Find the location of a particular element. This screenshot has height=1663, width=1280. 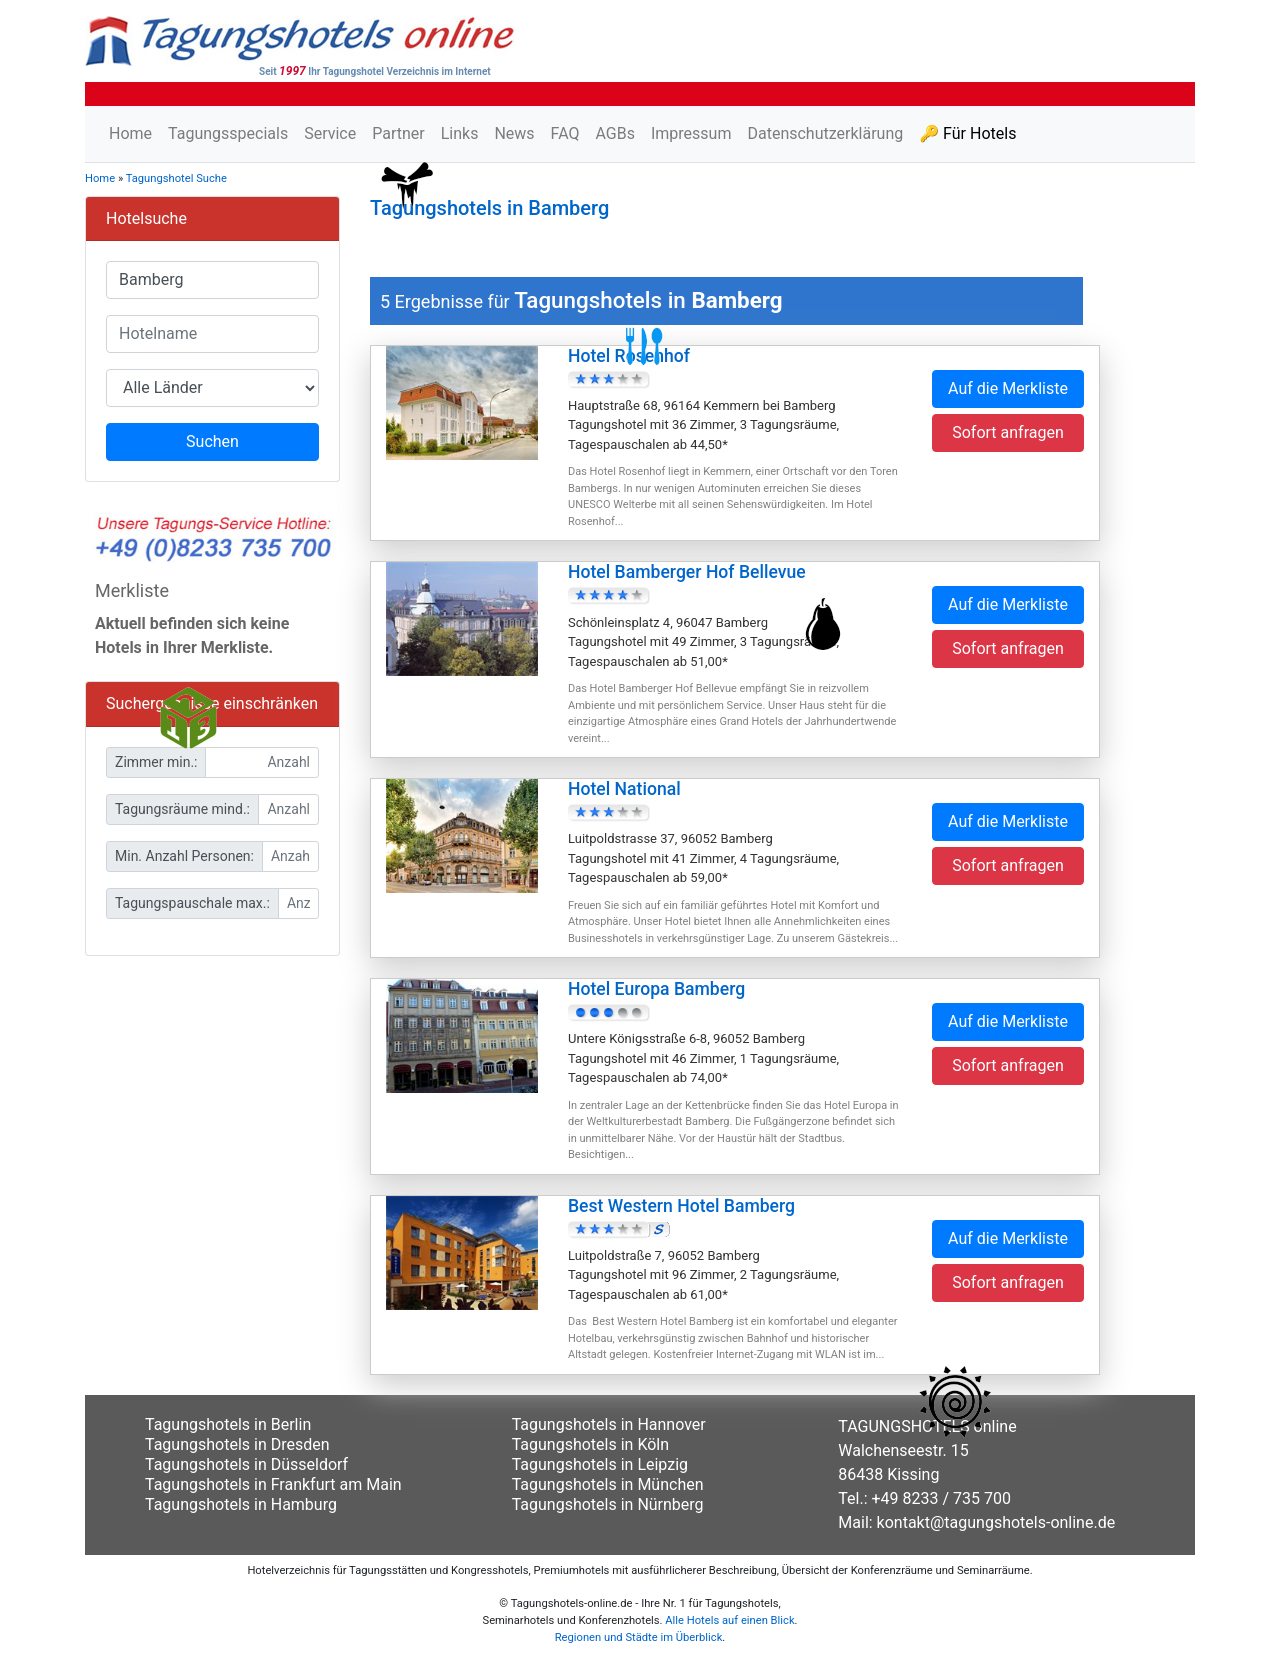

select pear as your game fruit or character is located at coordinates (823, 624).